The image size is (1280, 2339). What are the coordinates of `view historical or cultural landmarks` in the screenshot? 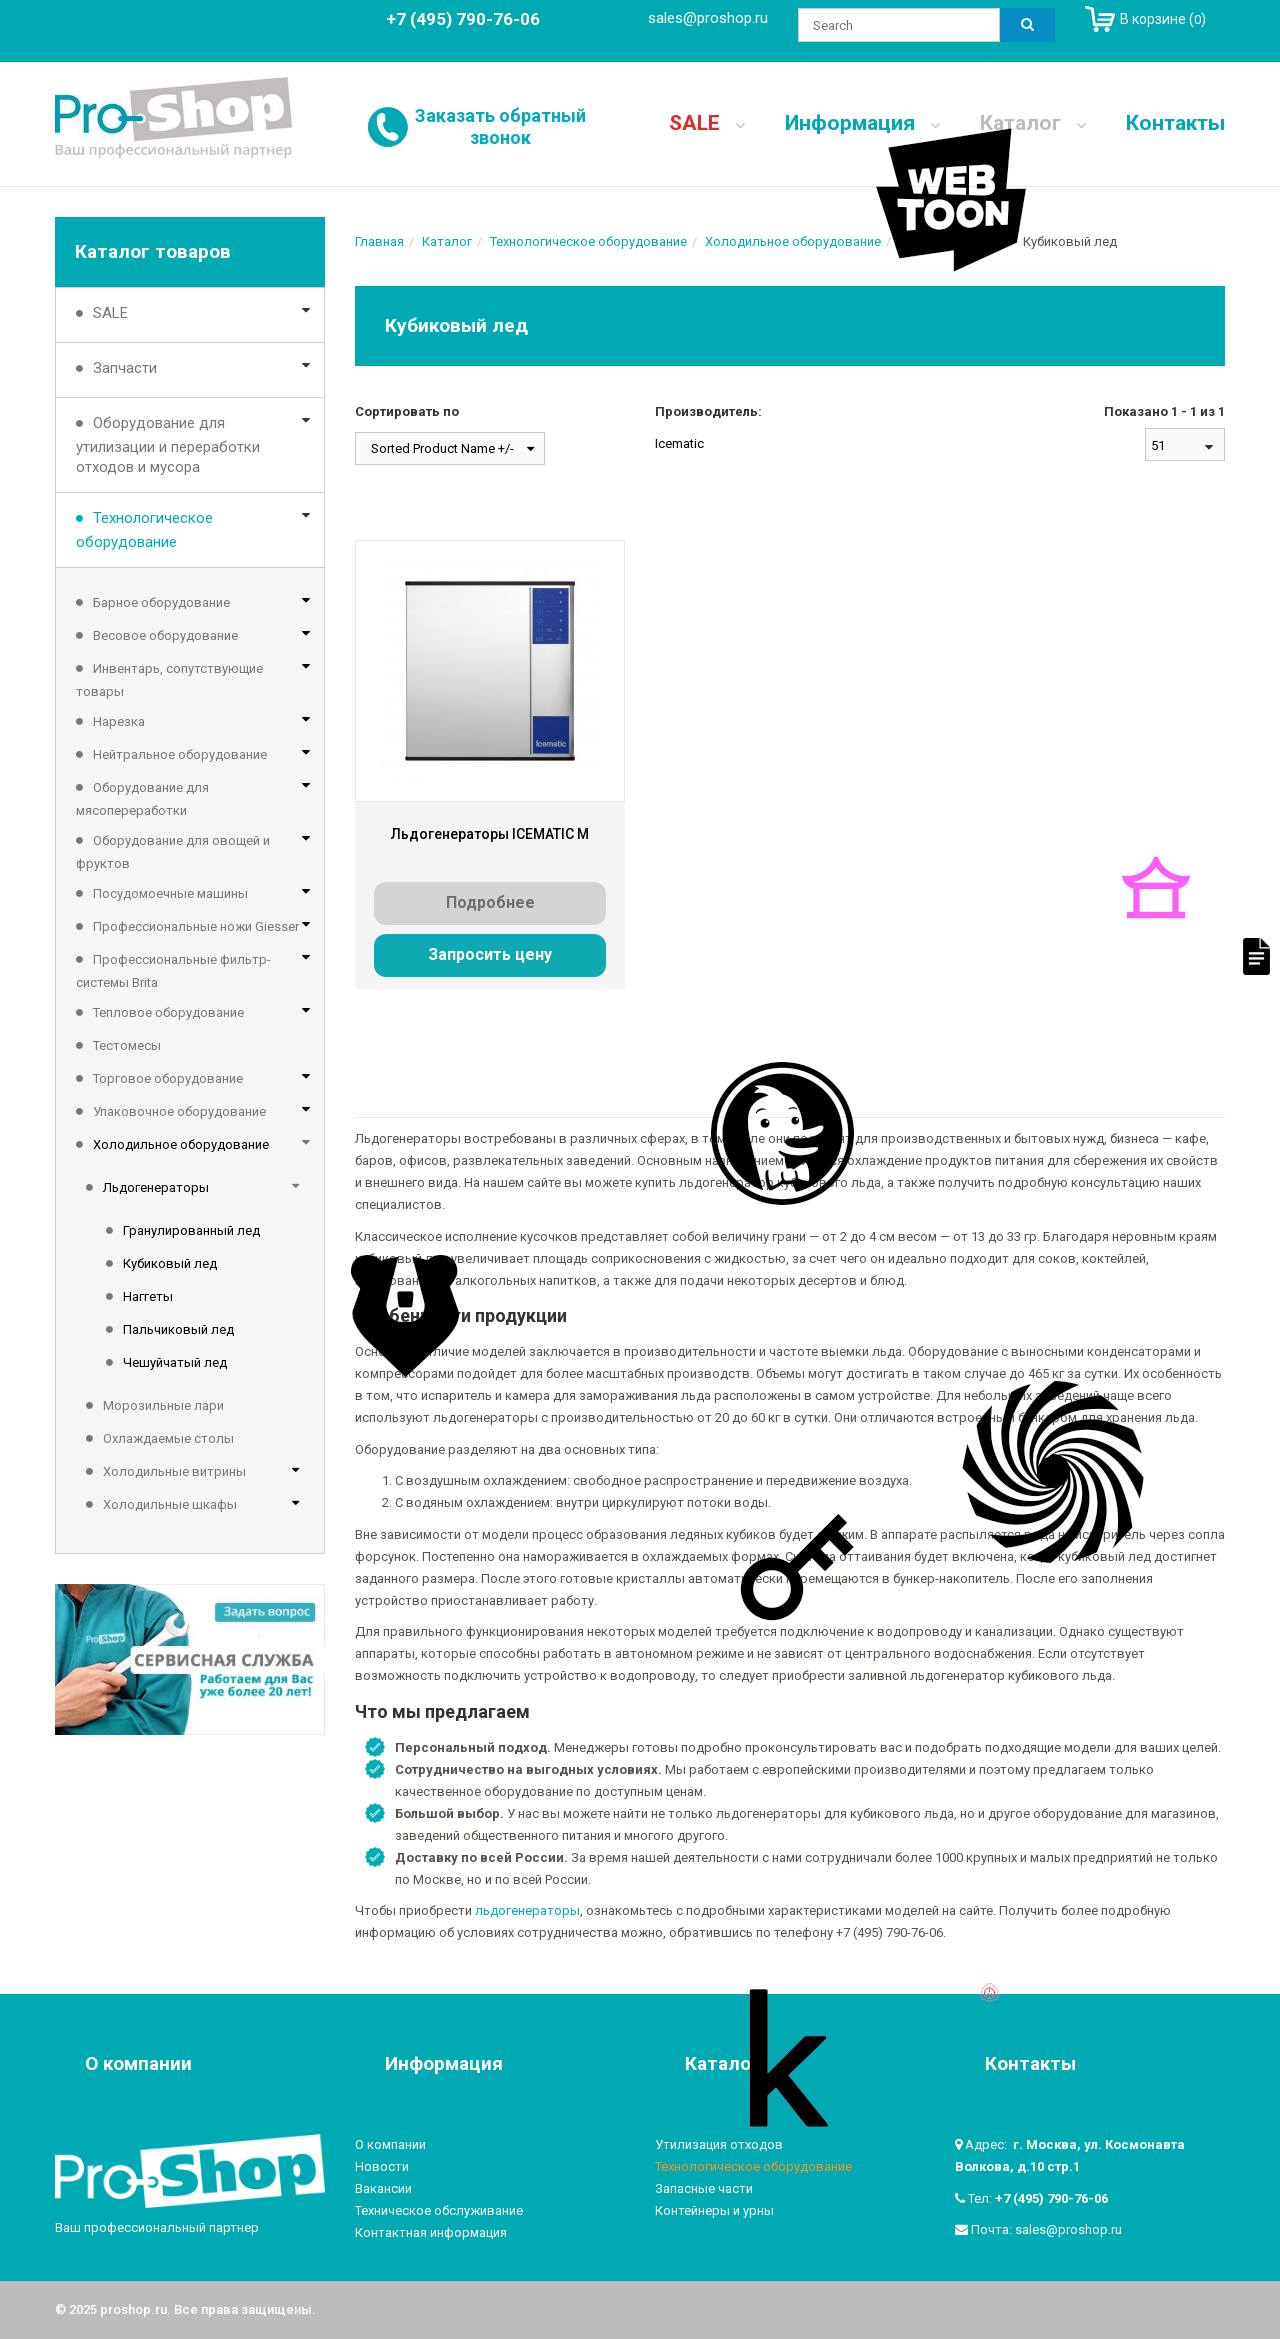 It's located at (1156, 889).